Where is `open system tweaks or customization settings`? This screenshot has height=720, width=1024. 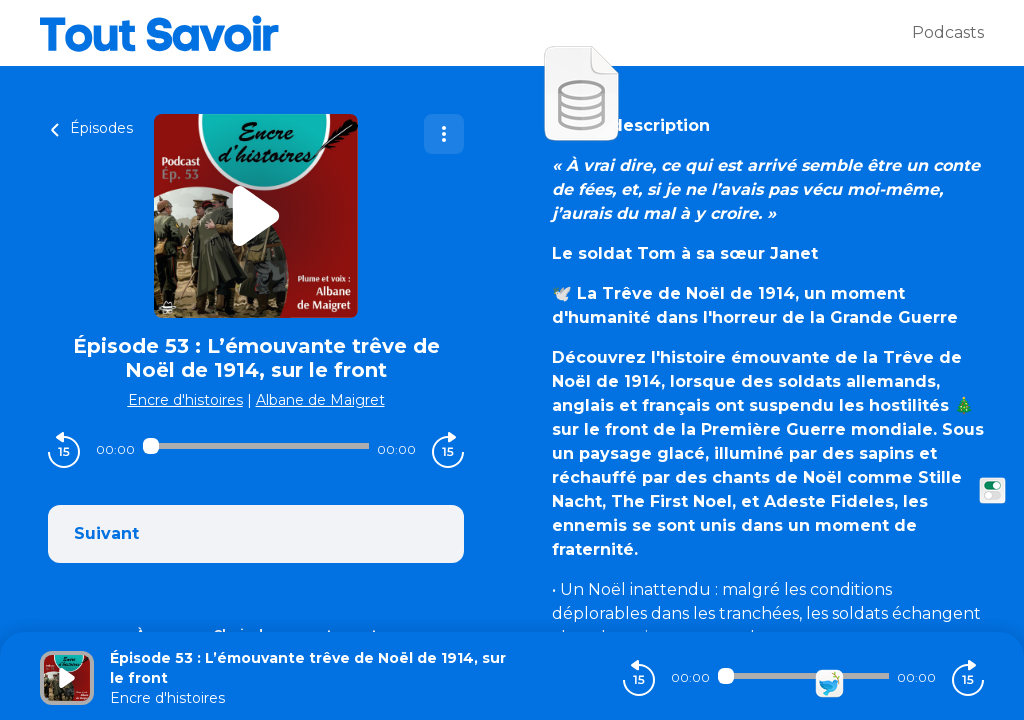 open system tweaks or customization settings is located at coordinates (992, 490).